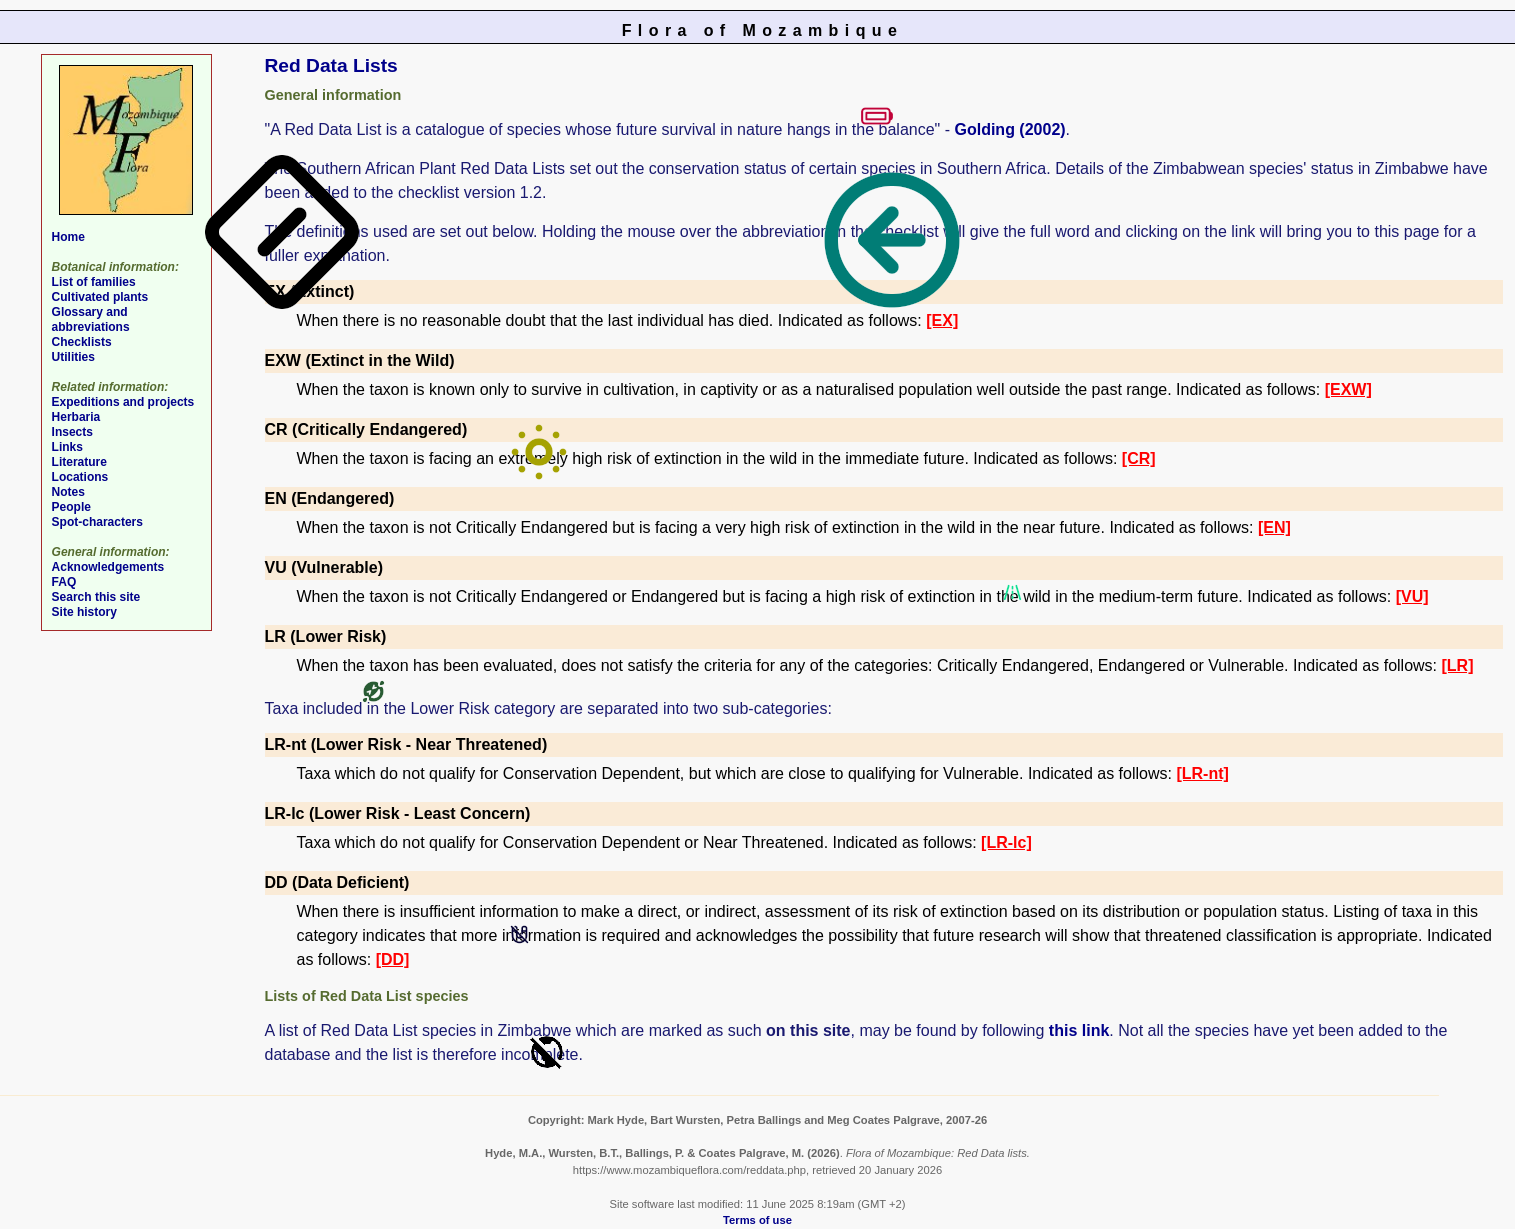 This screenshot has width=1515, height=1229. What do you see at coordinates (1012, 592) in the screenshot?
I see `view directions or navigation` at bounding box center [1012, 592].